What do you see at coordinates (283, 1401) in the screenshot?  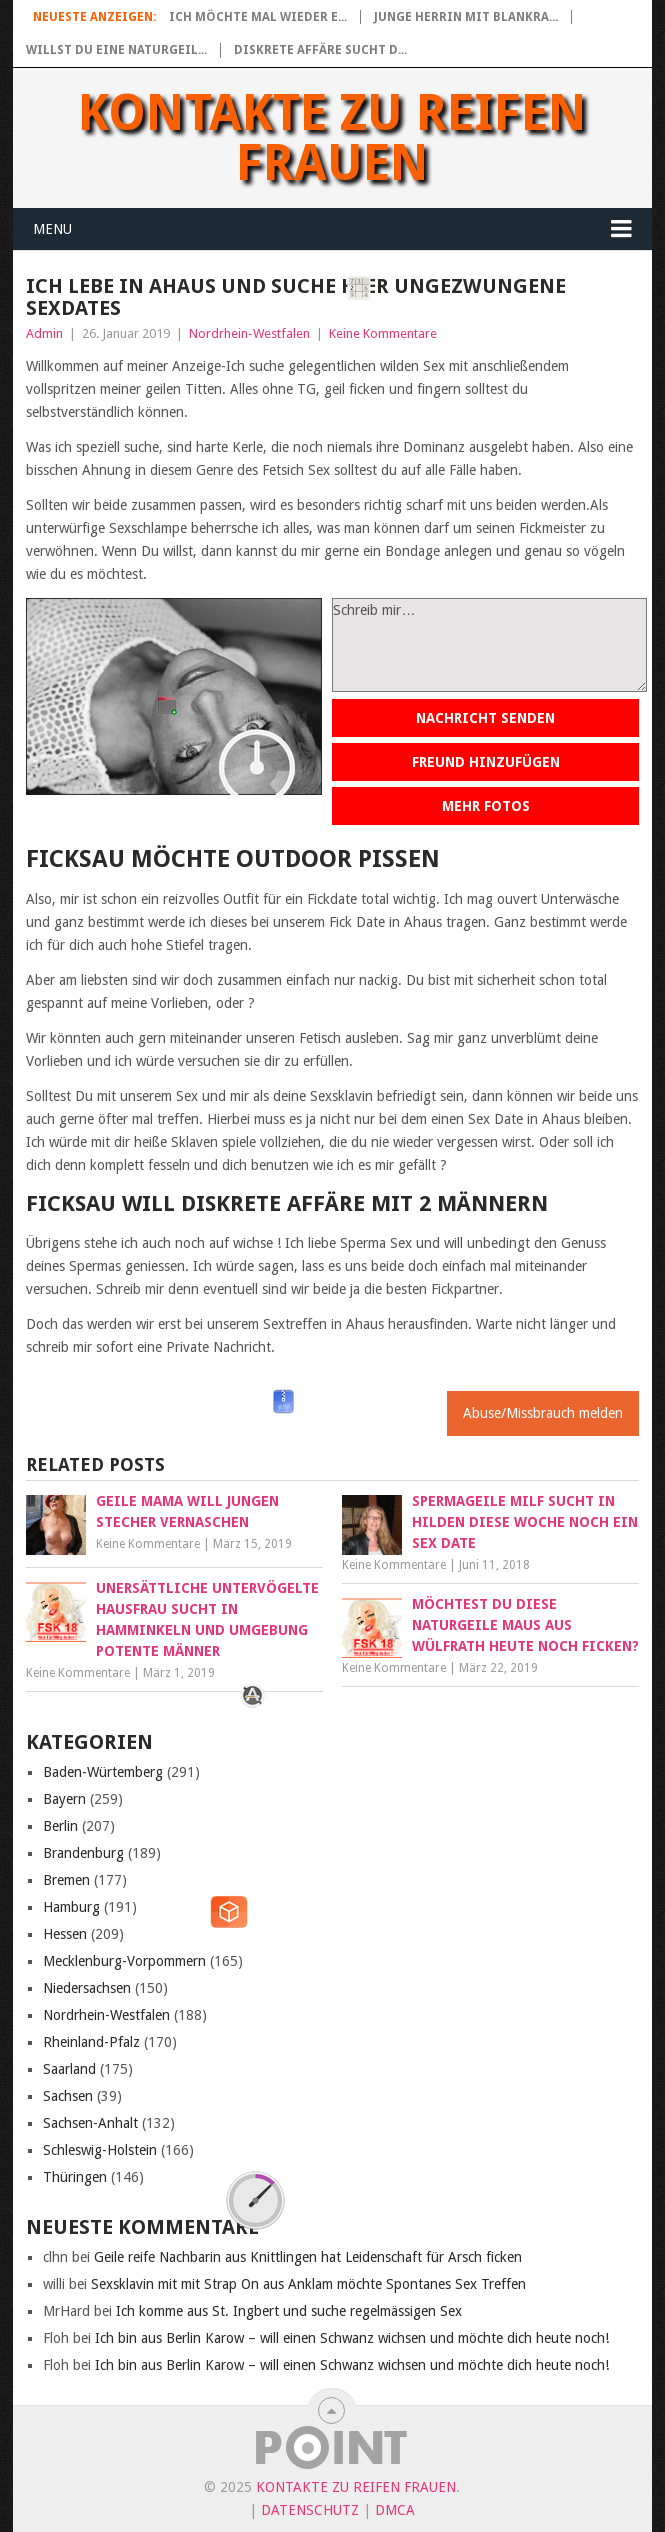 I see `a gzip compressed archive file` at bounding box center [283, 1401].